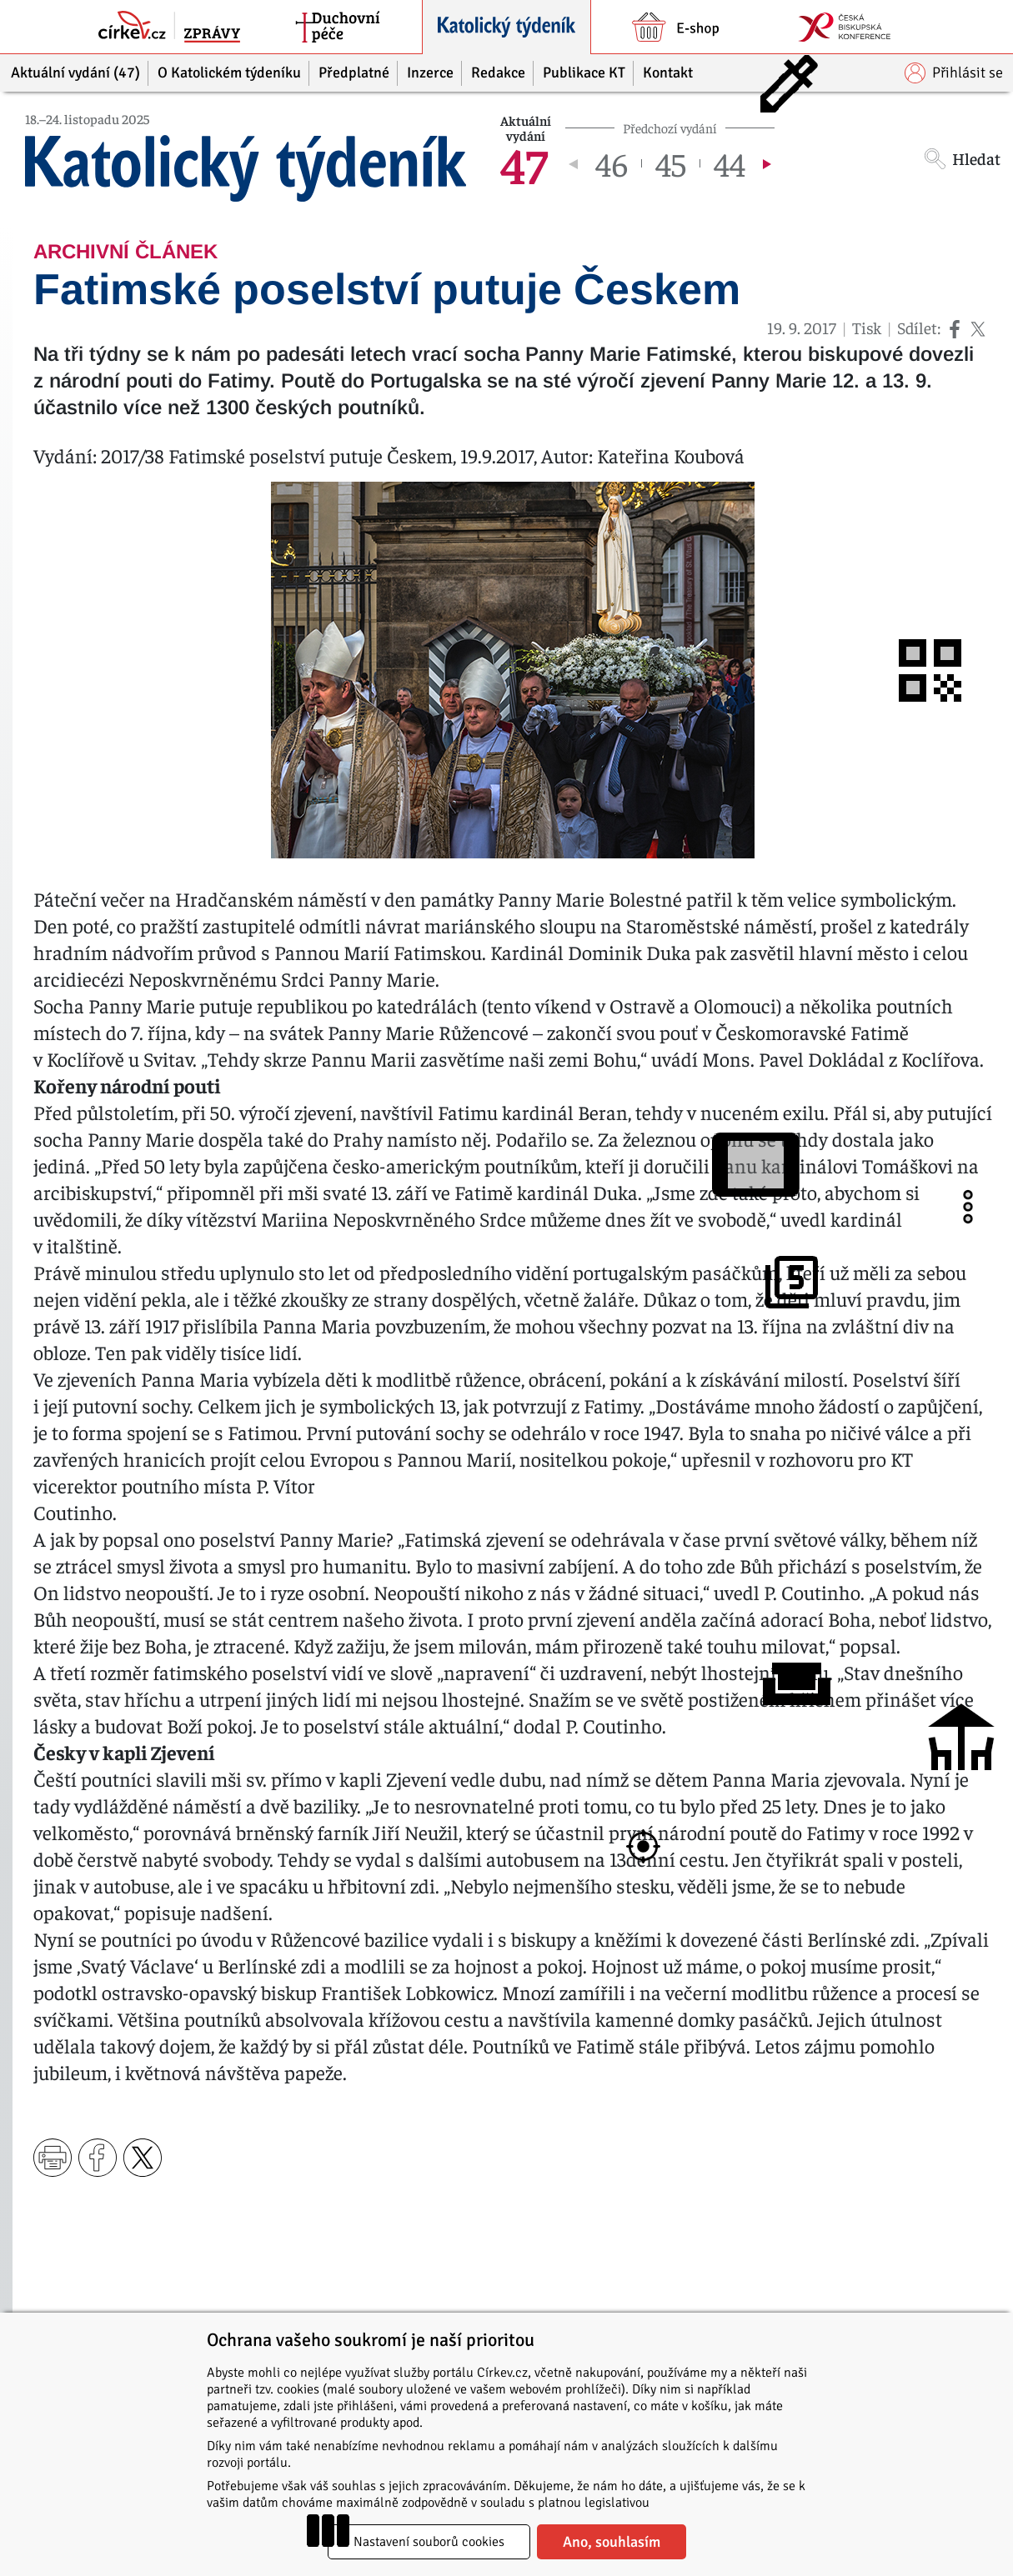 The height and width of the screenshot is (2576, 1013). Describe the element at coordinates (643, 1846) in the screenshot. I see `center map on current location` at that location.